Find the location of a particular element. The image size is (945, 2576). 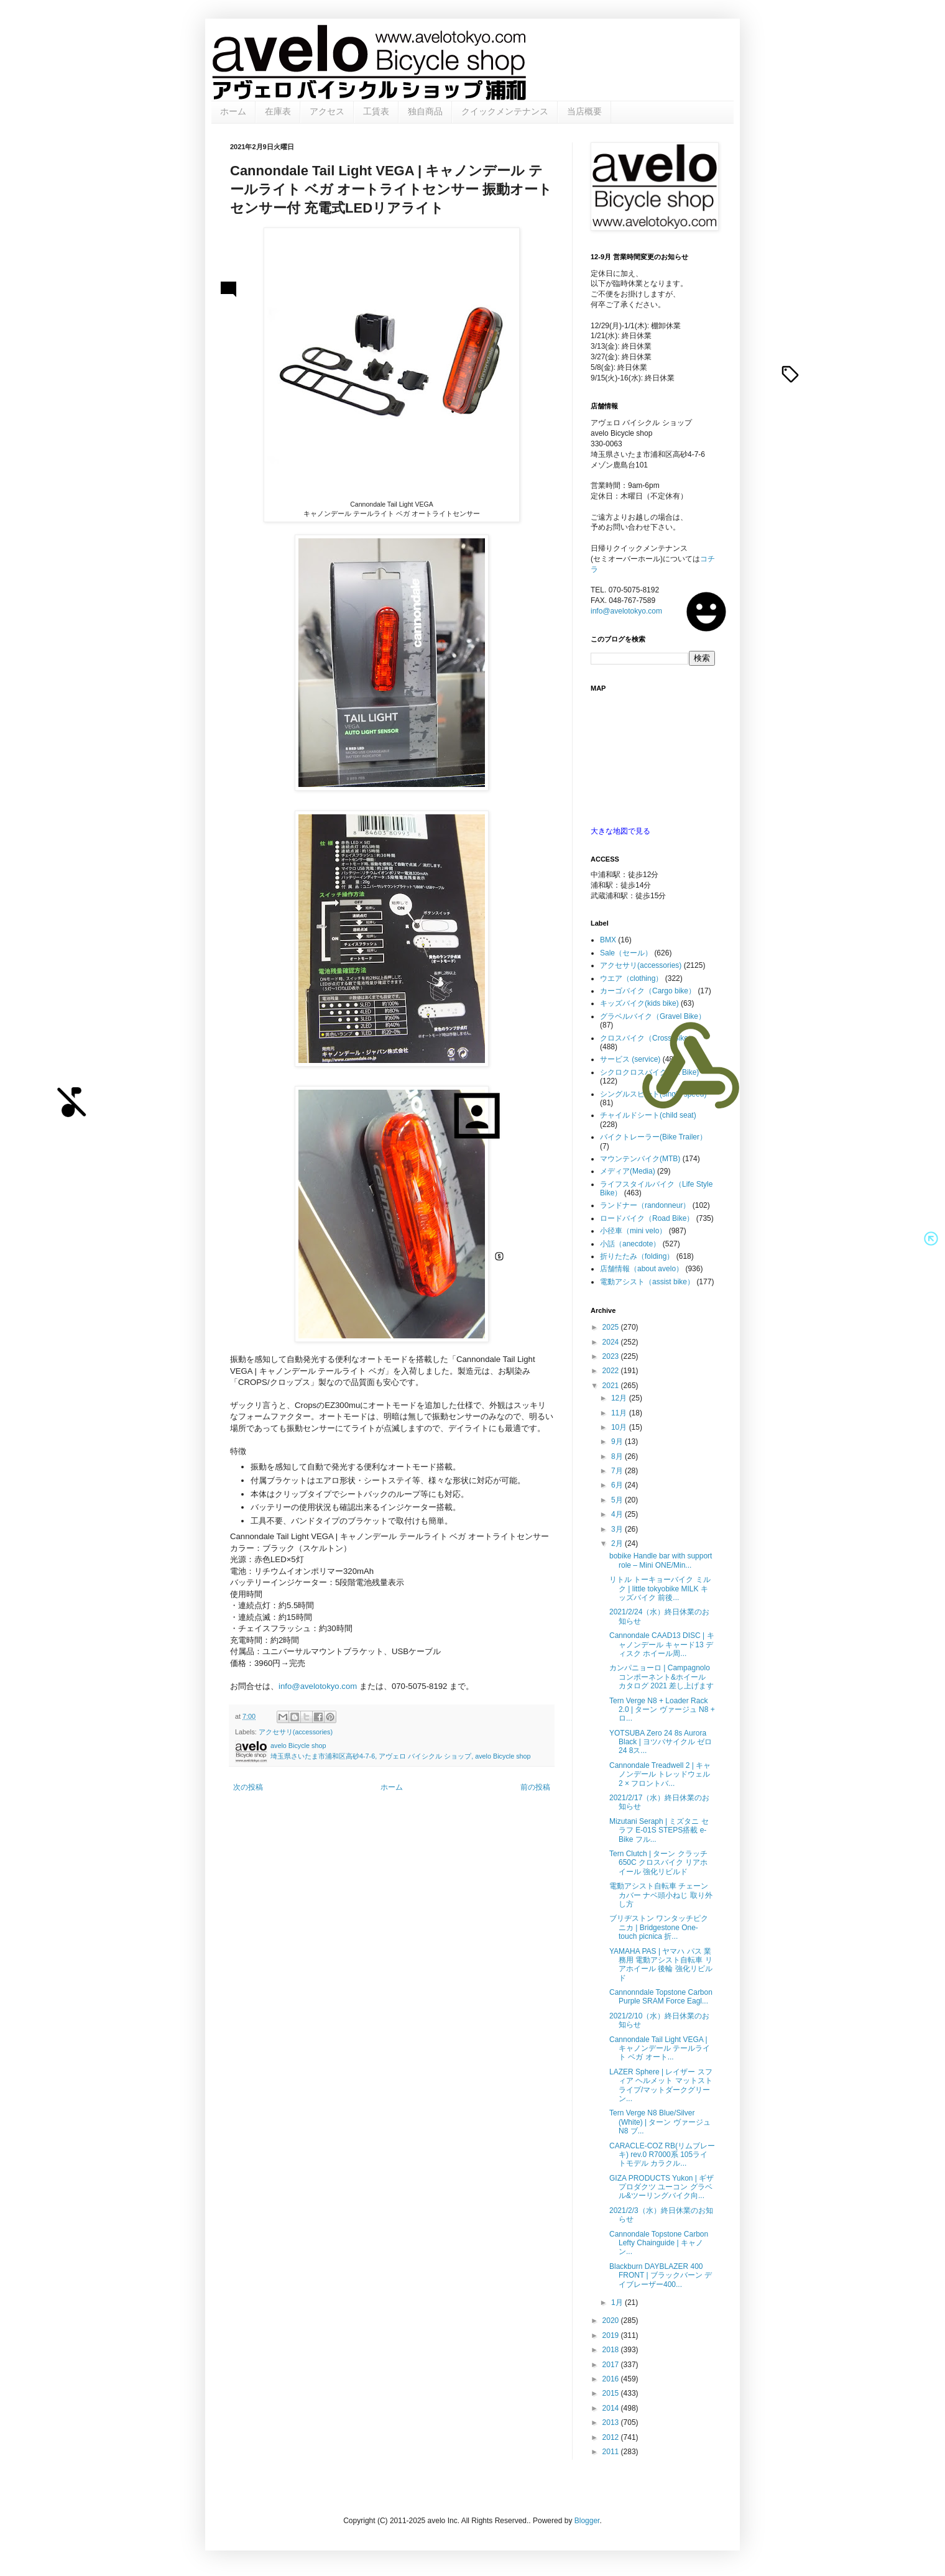

open comments section is located at coordinates (229, 290).